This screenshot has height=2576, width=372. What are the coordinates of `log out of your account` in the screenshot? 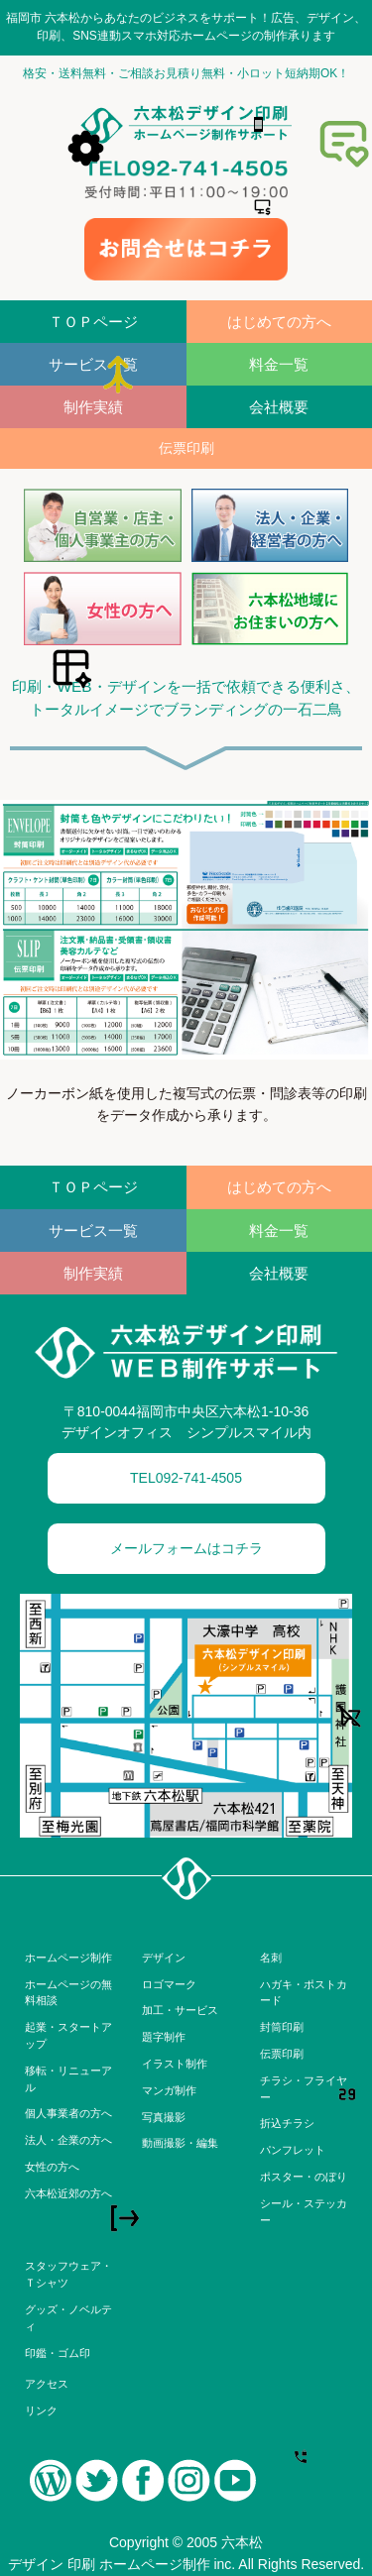 It's located at (124, 2218).